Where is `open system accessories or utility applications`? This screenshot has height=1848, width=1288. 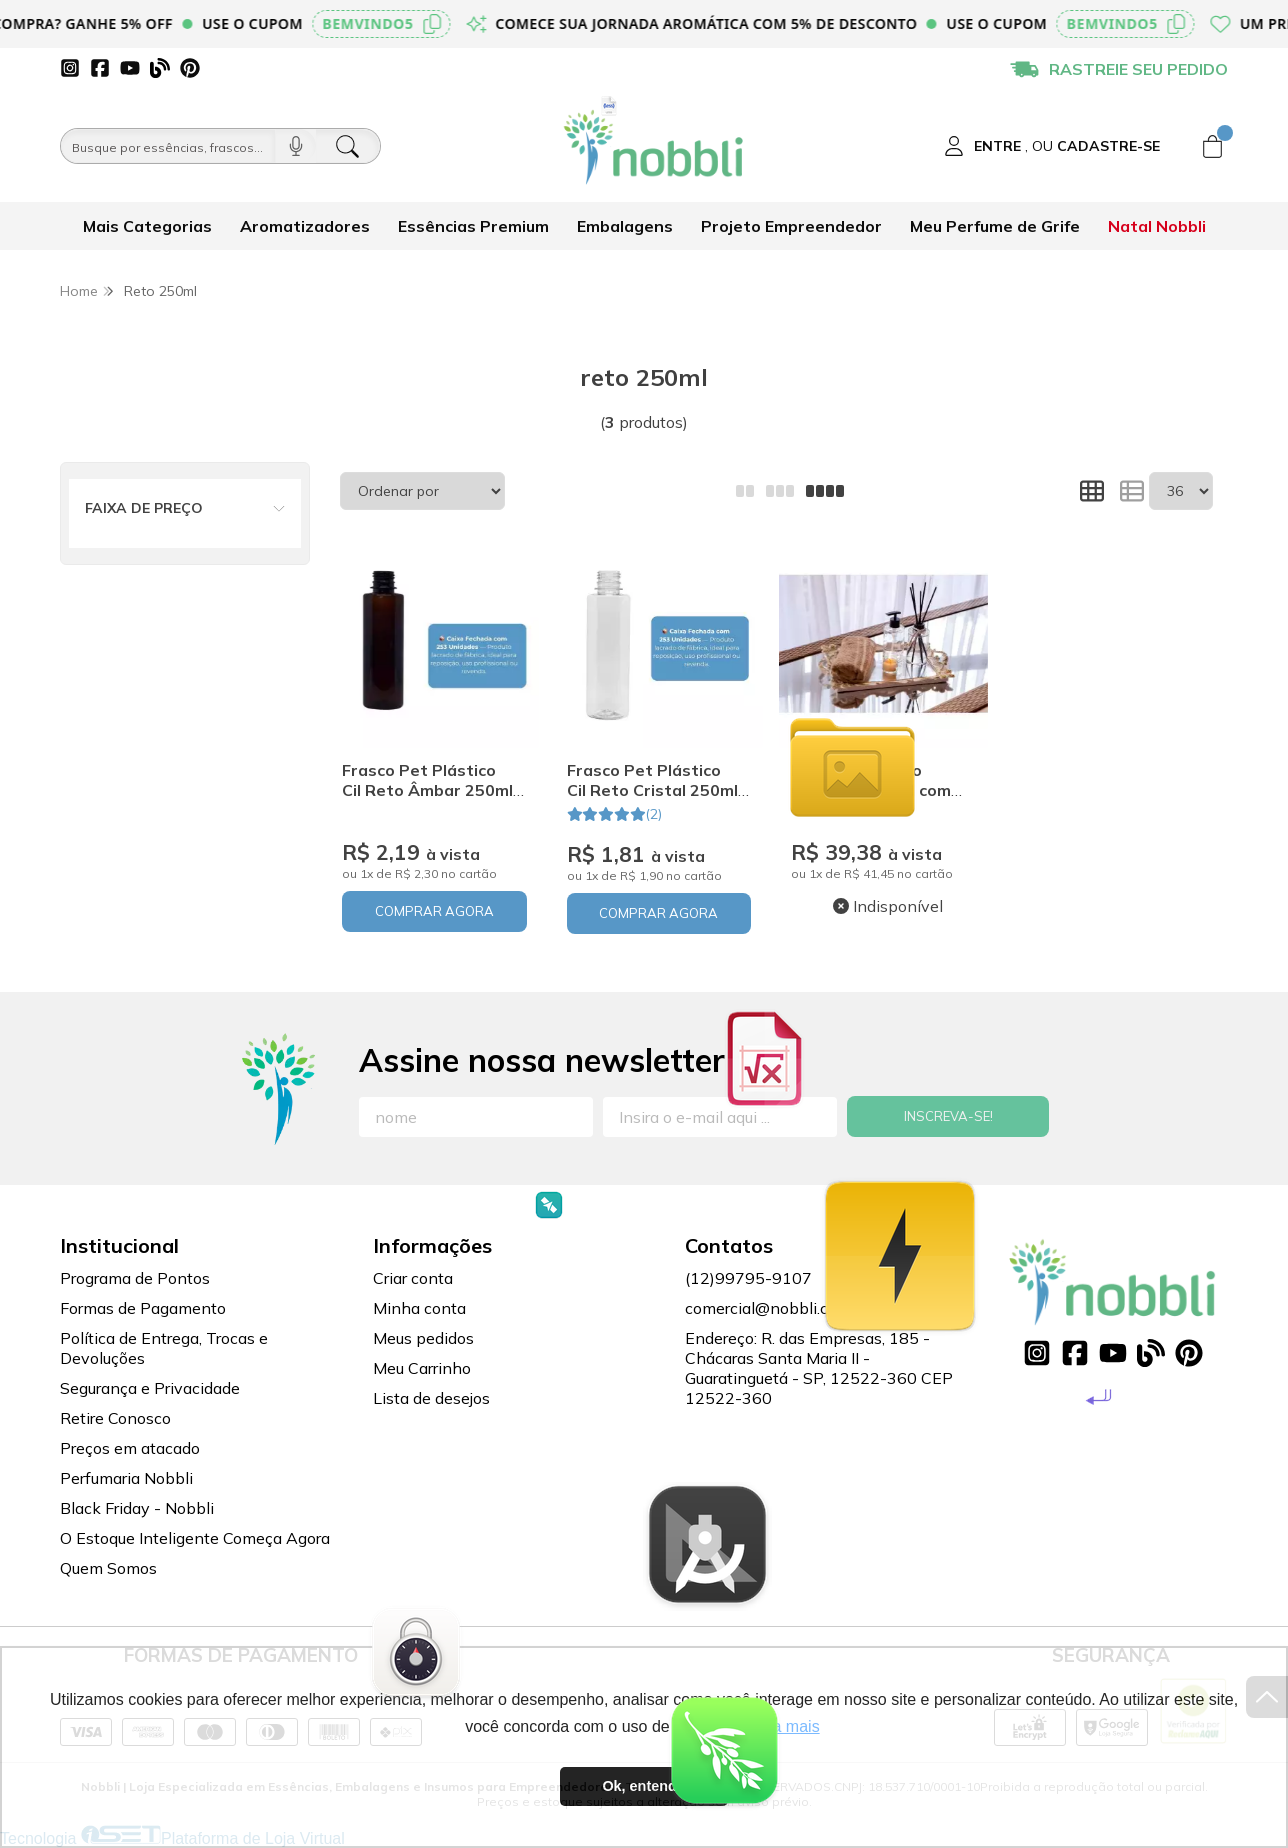
open system accessories or utility applications is located at coordinates (707, 1546).